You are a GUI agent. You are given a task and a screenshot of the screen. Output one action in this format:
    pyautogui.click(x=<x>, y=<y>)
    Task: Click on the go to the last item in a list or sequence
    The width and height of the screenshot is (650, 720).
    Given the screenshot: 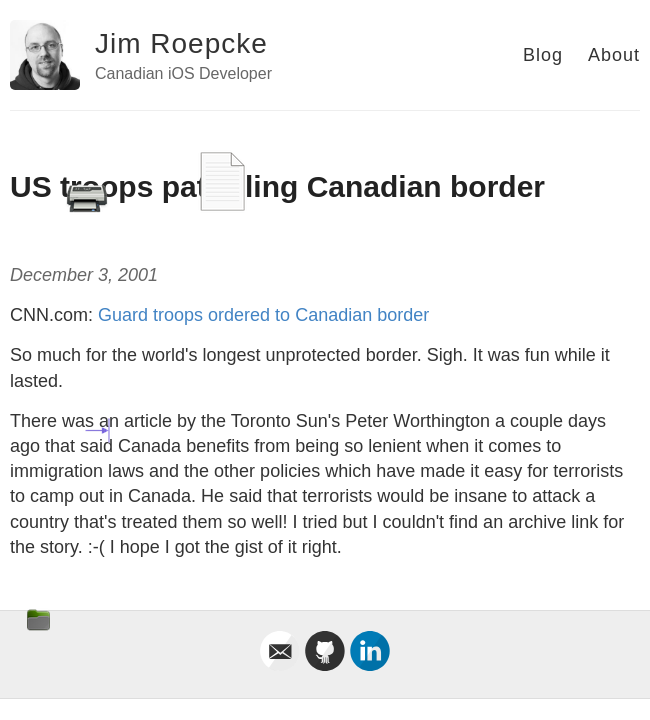 What is the action you would take?
    pyautogui.click(x=97, y=430)
    